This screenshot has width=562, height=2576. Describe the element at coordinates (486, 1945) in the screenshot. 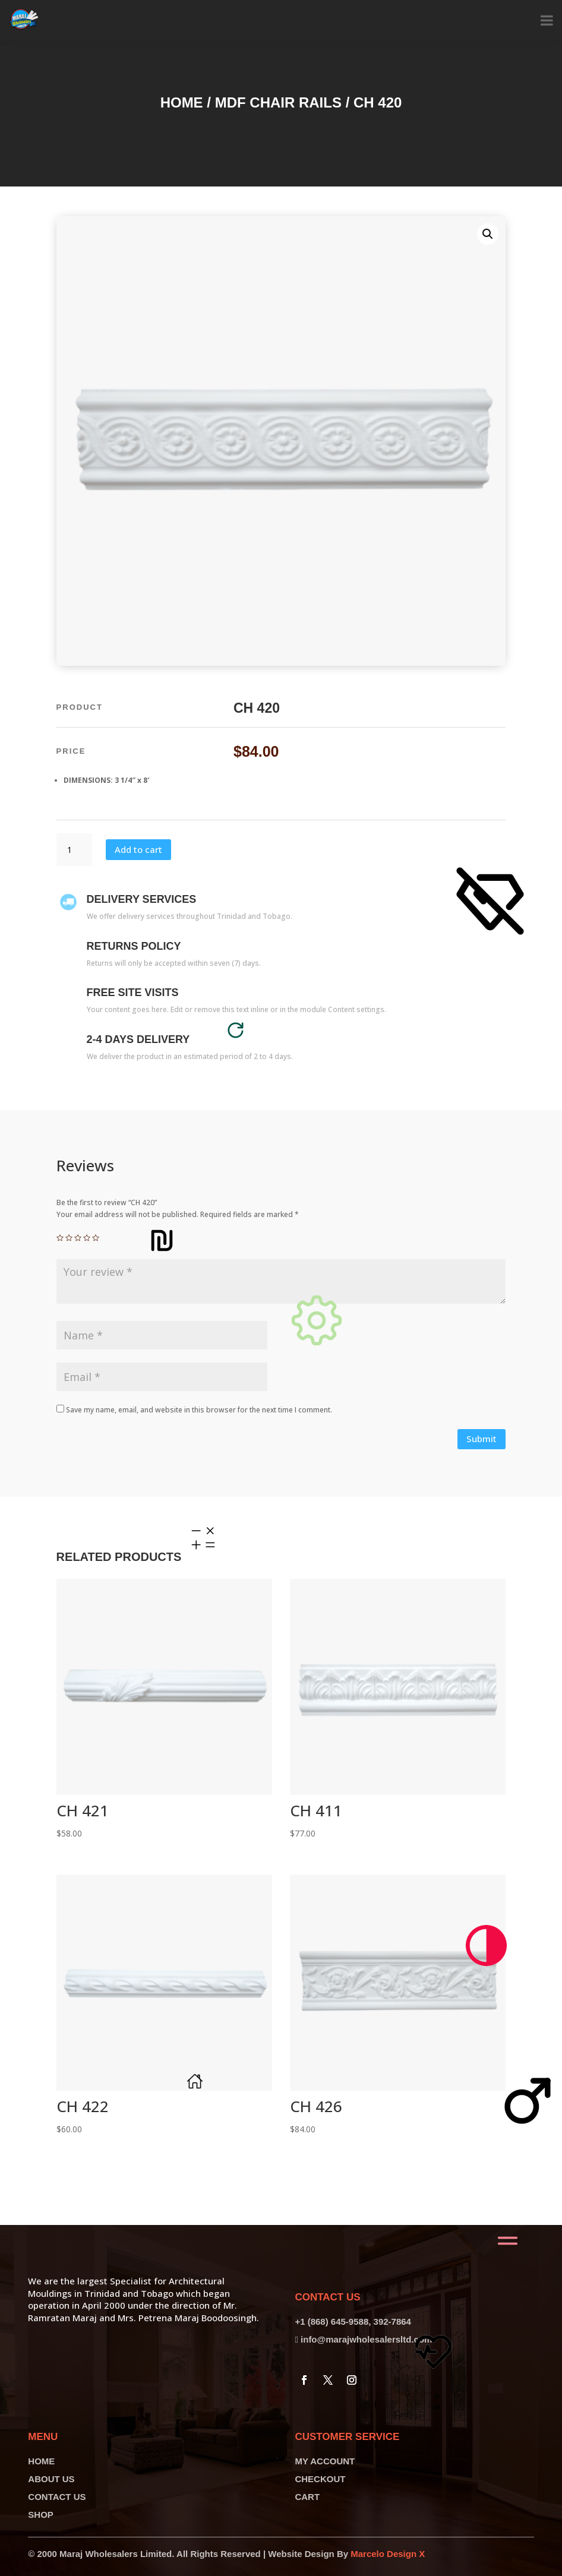

I see `adjust display brightness to 50%` at that location.